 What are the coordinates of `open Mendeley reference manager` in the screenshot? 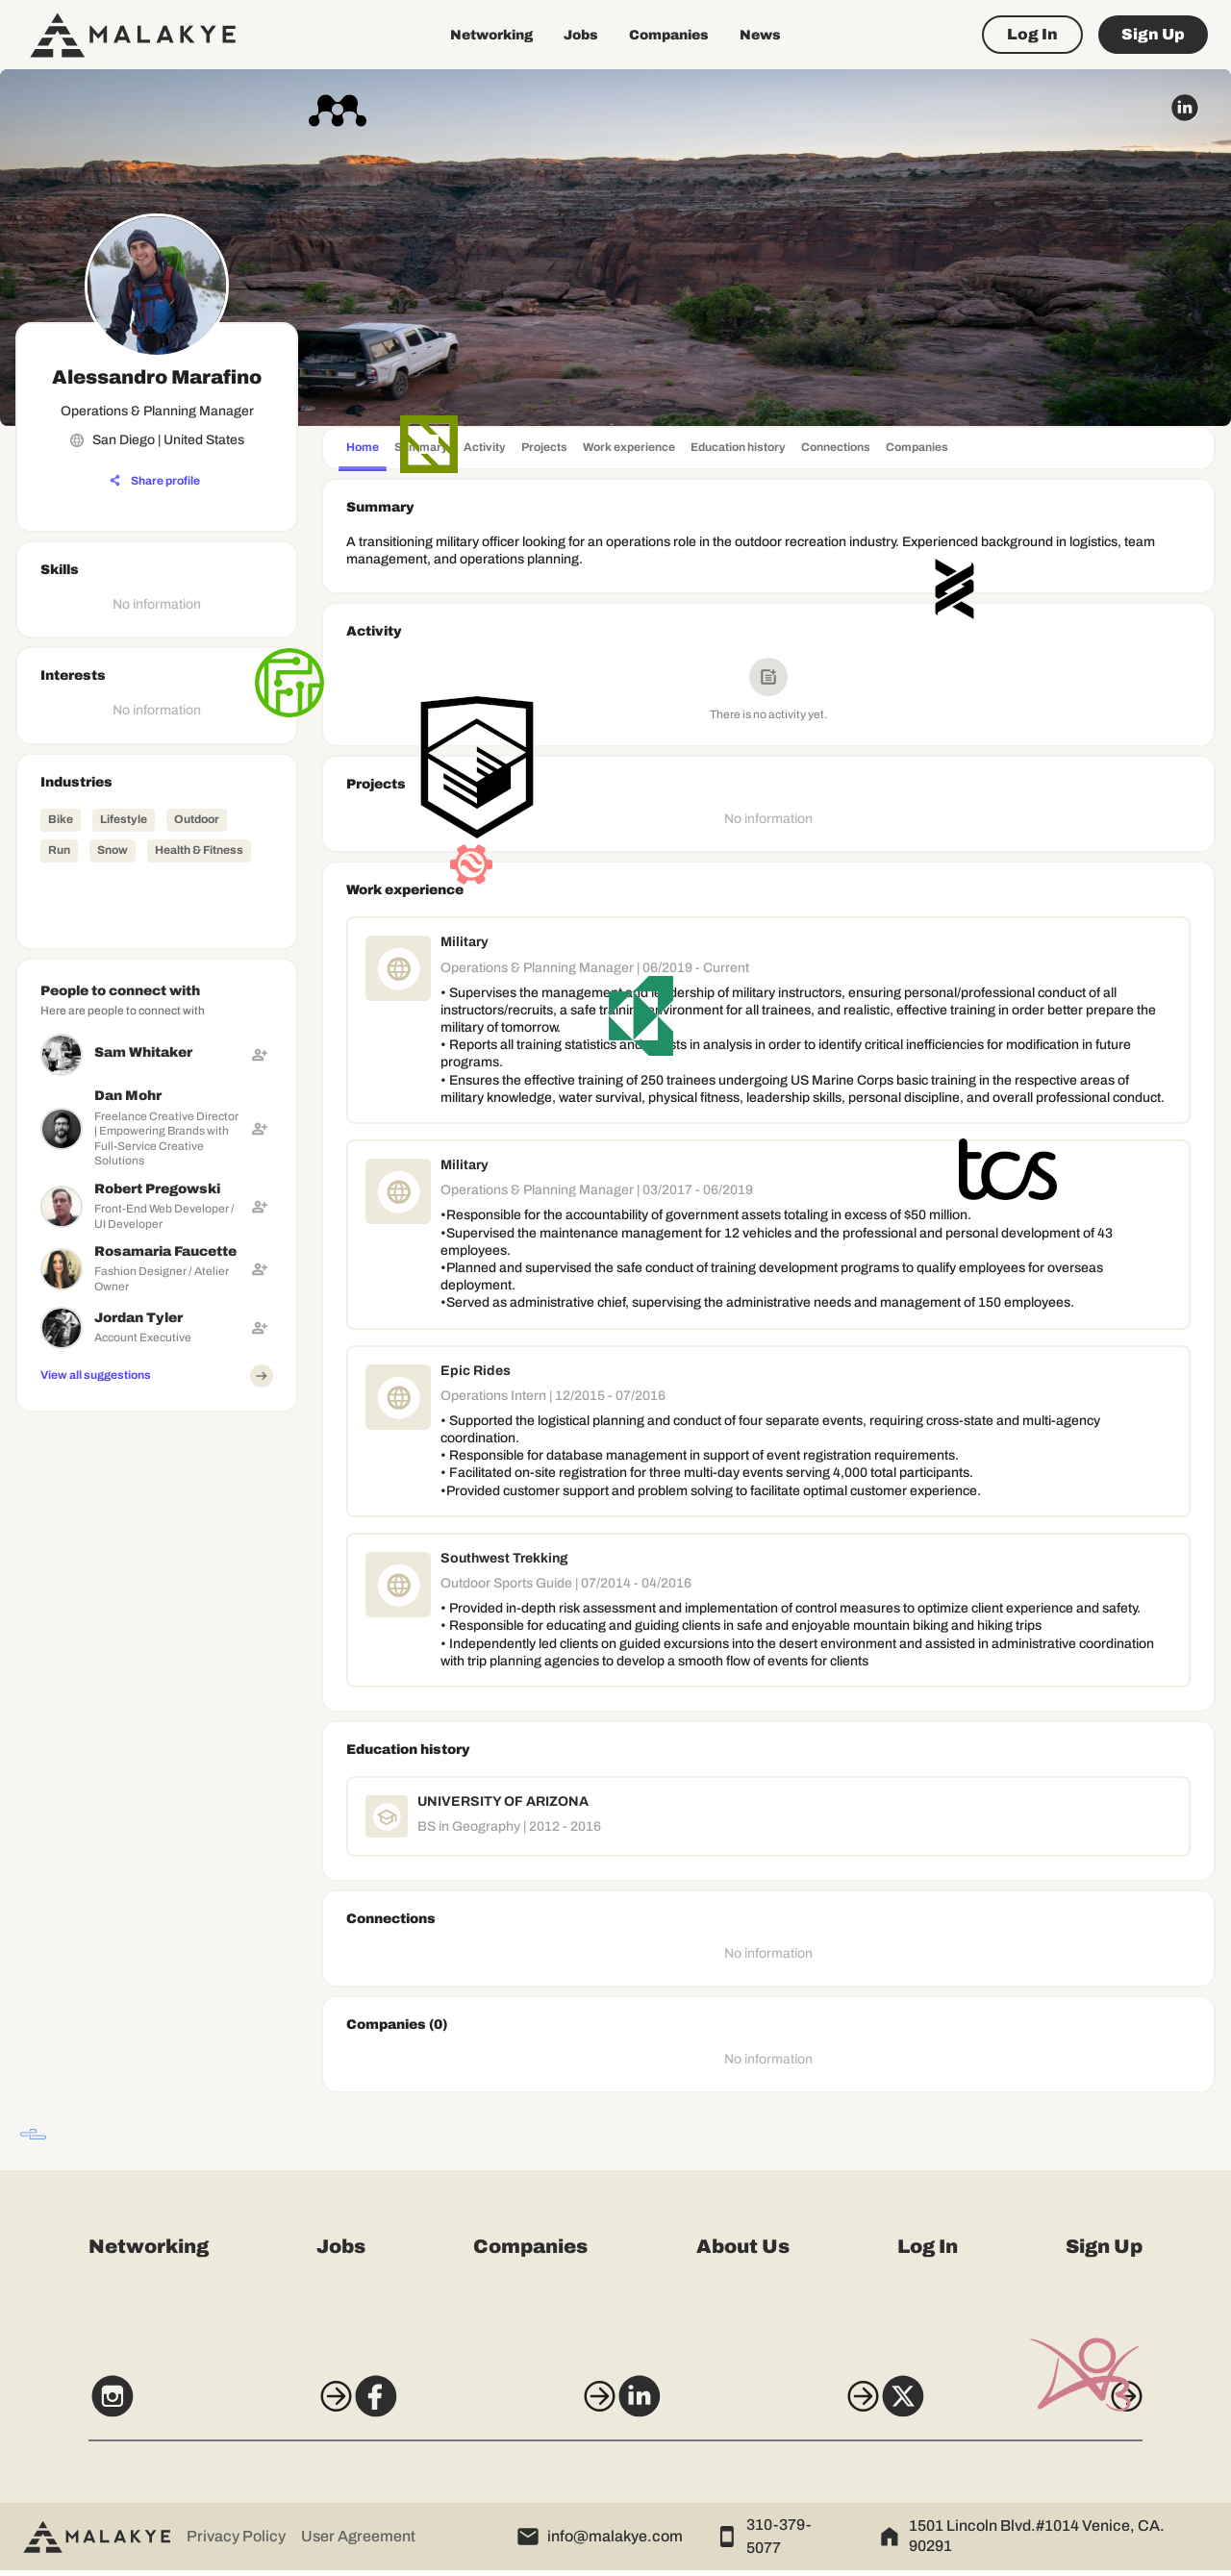 It's located at (338, 111).